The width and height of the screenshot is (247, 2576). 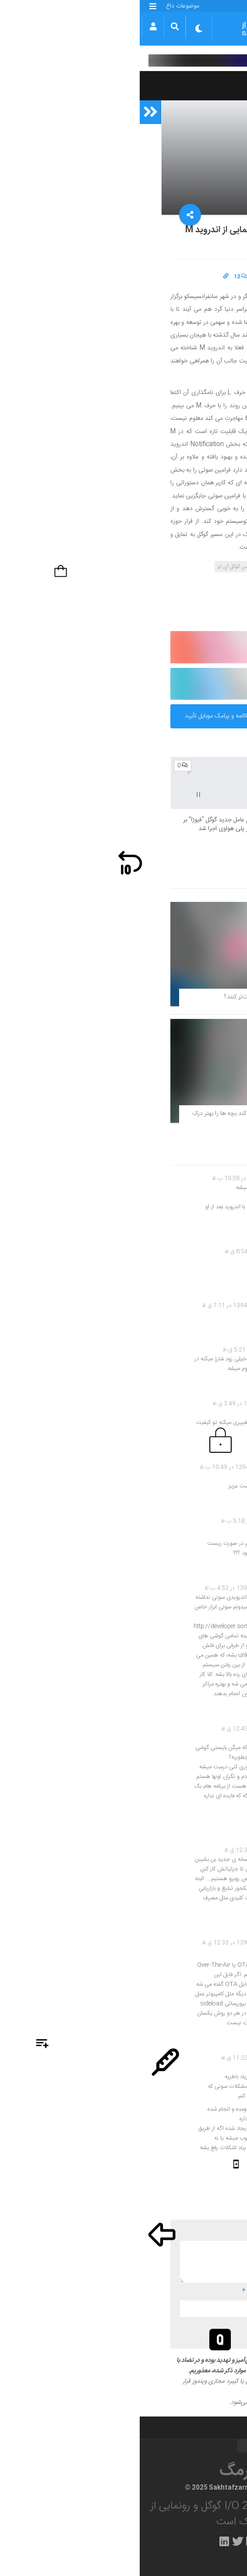 What do you see at coordinates (42, 2043) in the screenshot?
I see `add a new item to your playlist` at bounding box center [42, 2043].